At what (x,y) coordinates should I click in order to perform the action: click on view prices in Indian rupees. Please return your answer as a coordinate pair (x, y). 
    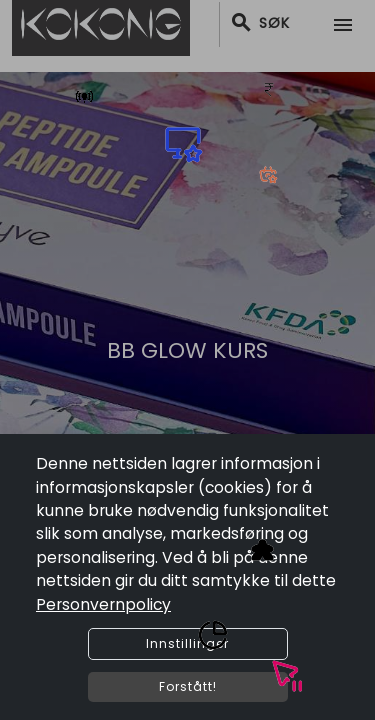
    Looking at the image, I should click on (268, 89).